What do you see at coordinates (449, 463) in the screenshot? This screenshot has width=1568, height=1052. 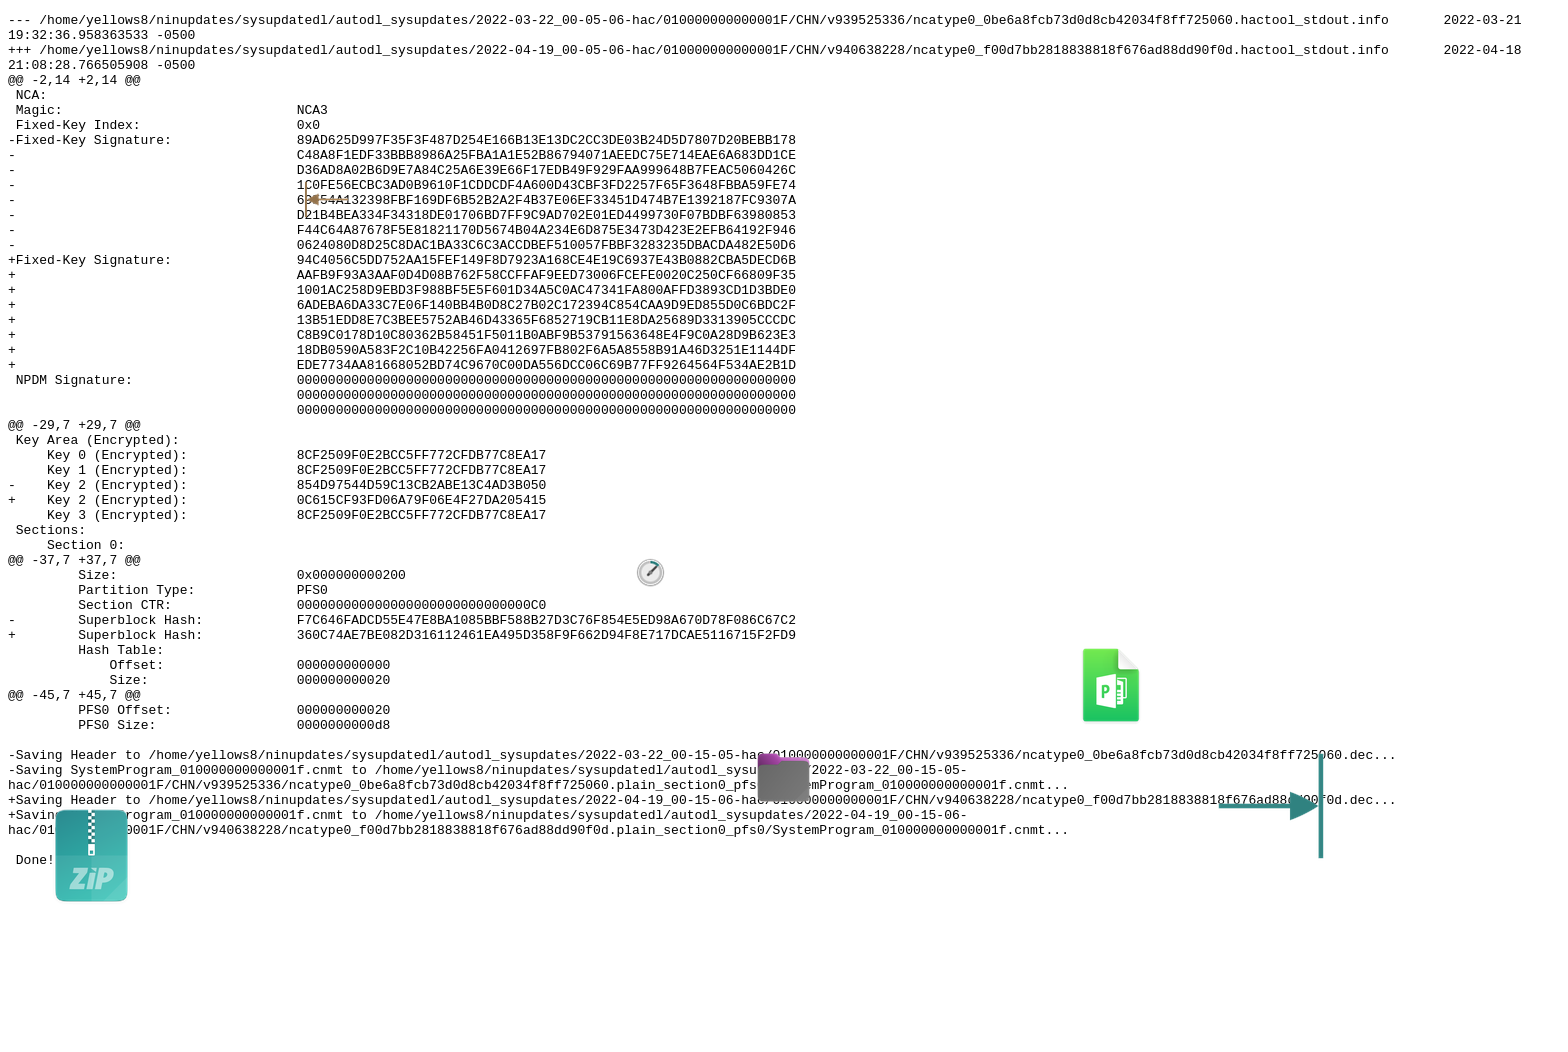 I see `manage online accounts and connected services` at bounding box center [449, 463].